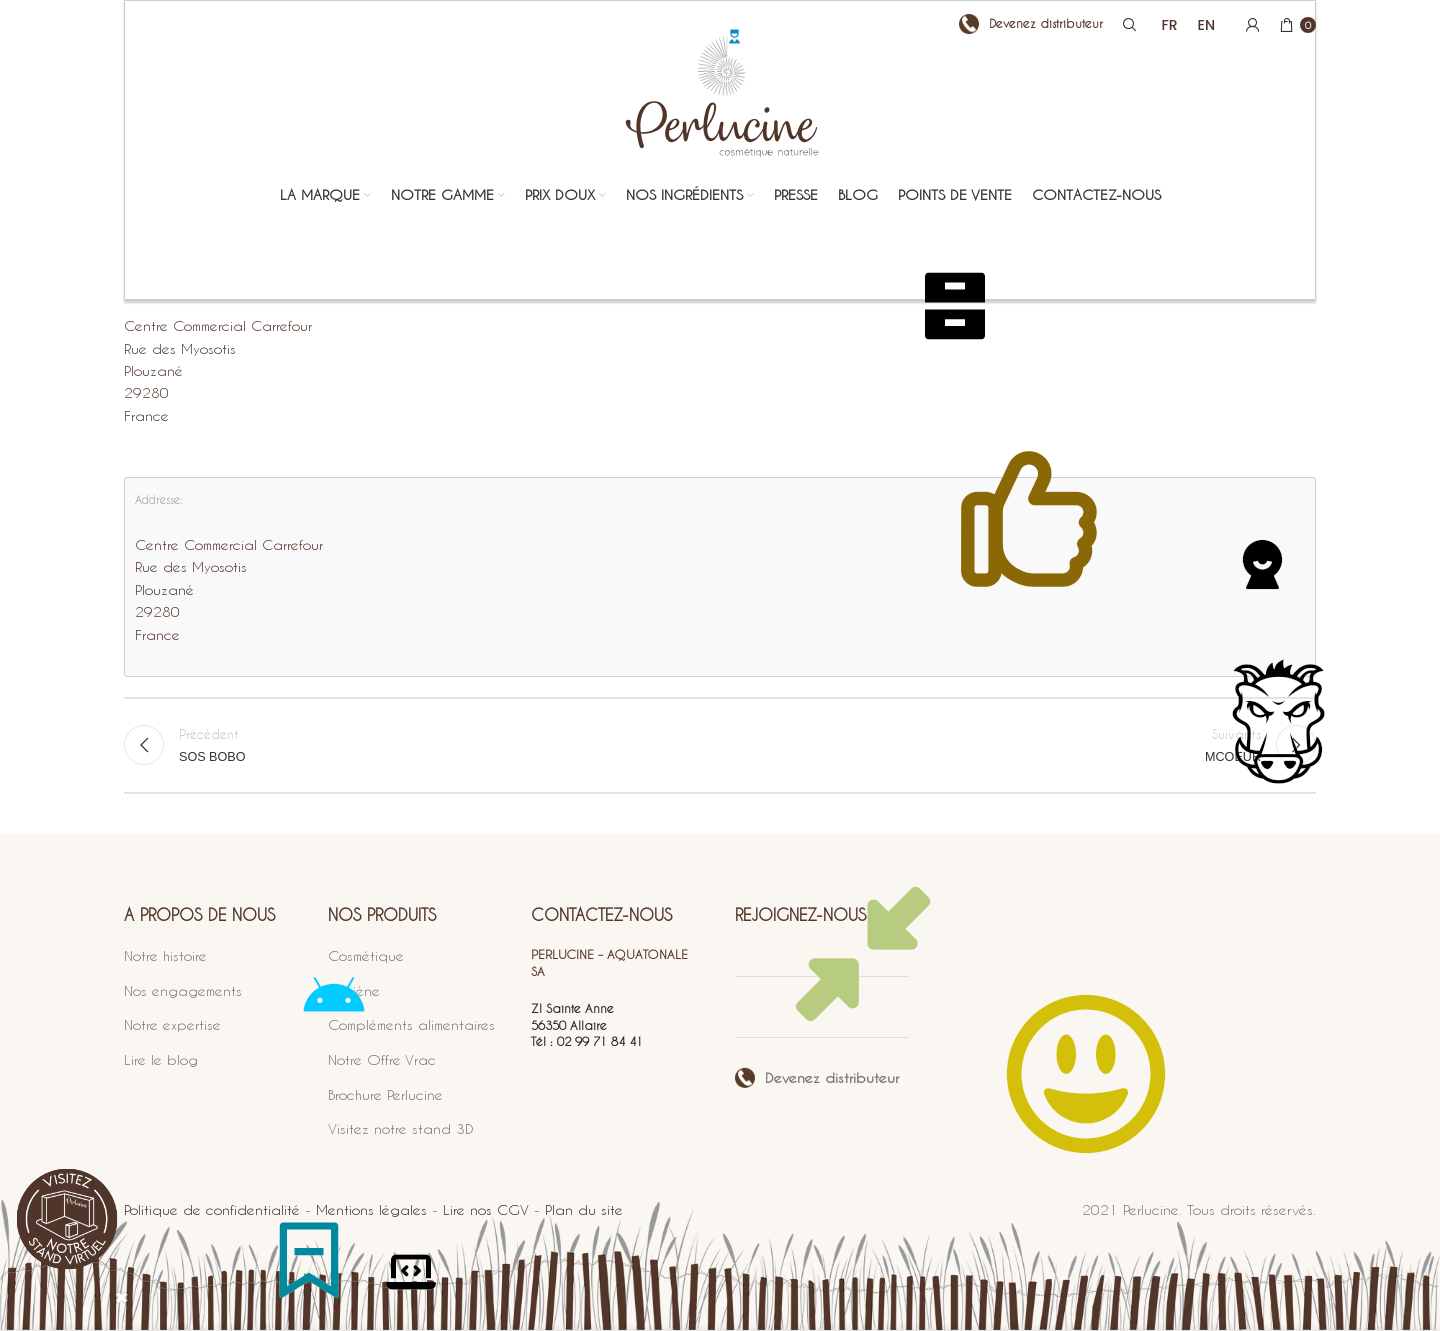  I want to click on add an emoji or reaction to a message, so click(1086, 1074).